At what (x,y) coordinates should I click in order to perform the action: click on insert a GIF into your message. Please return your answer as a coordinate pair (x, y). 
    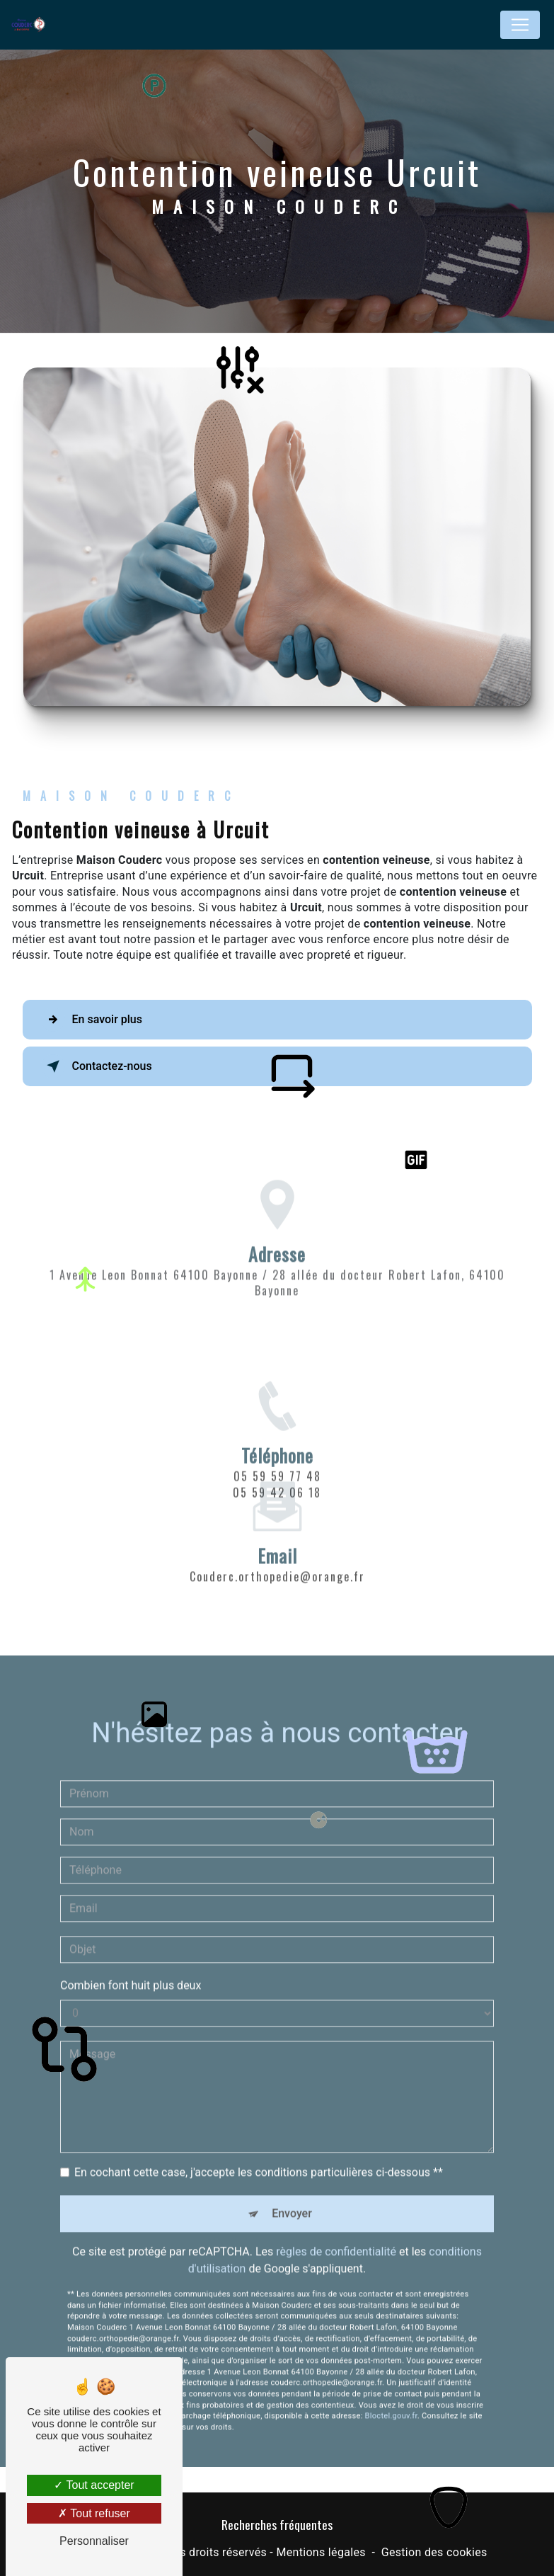
    Looking at the image, I should click on (416, 1160).